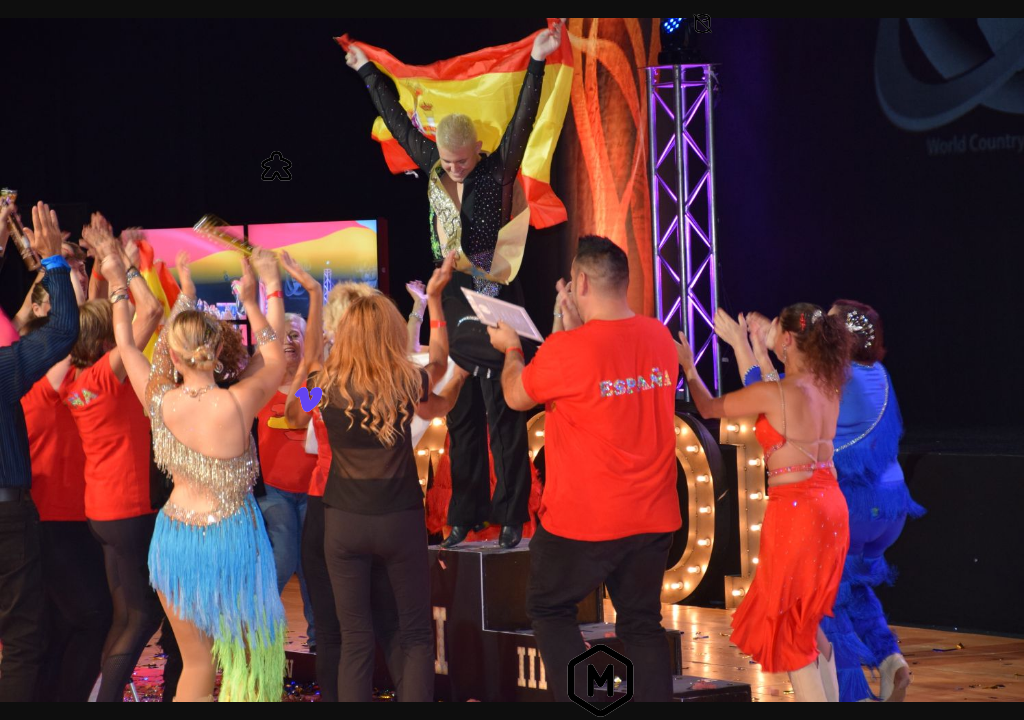 The image size is (1024, 720). I want to click on indicates a module or component in a system, so click(600, 680).